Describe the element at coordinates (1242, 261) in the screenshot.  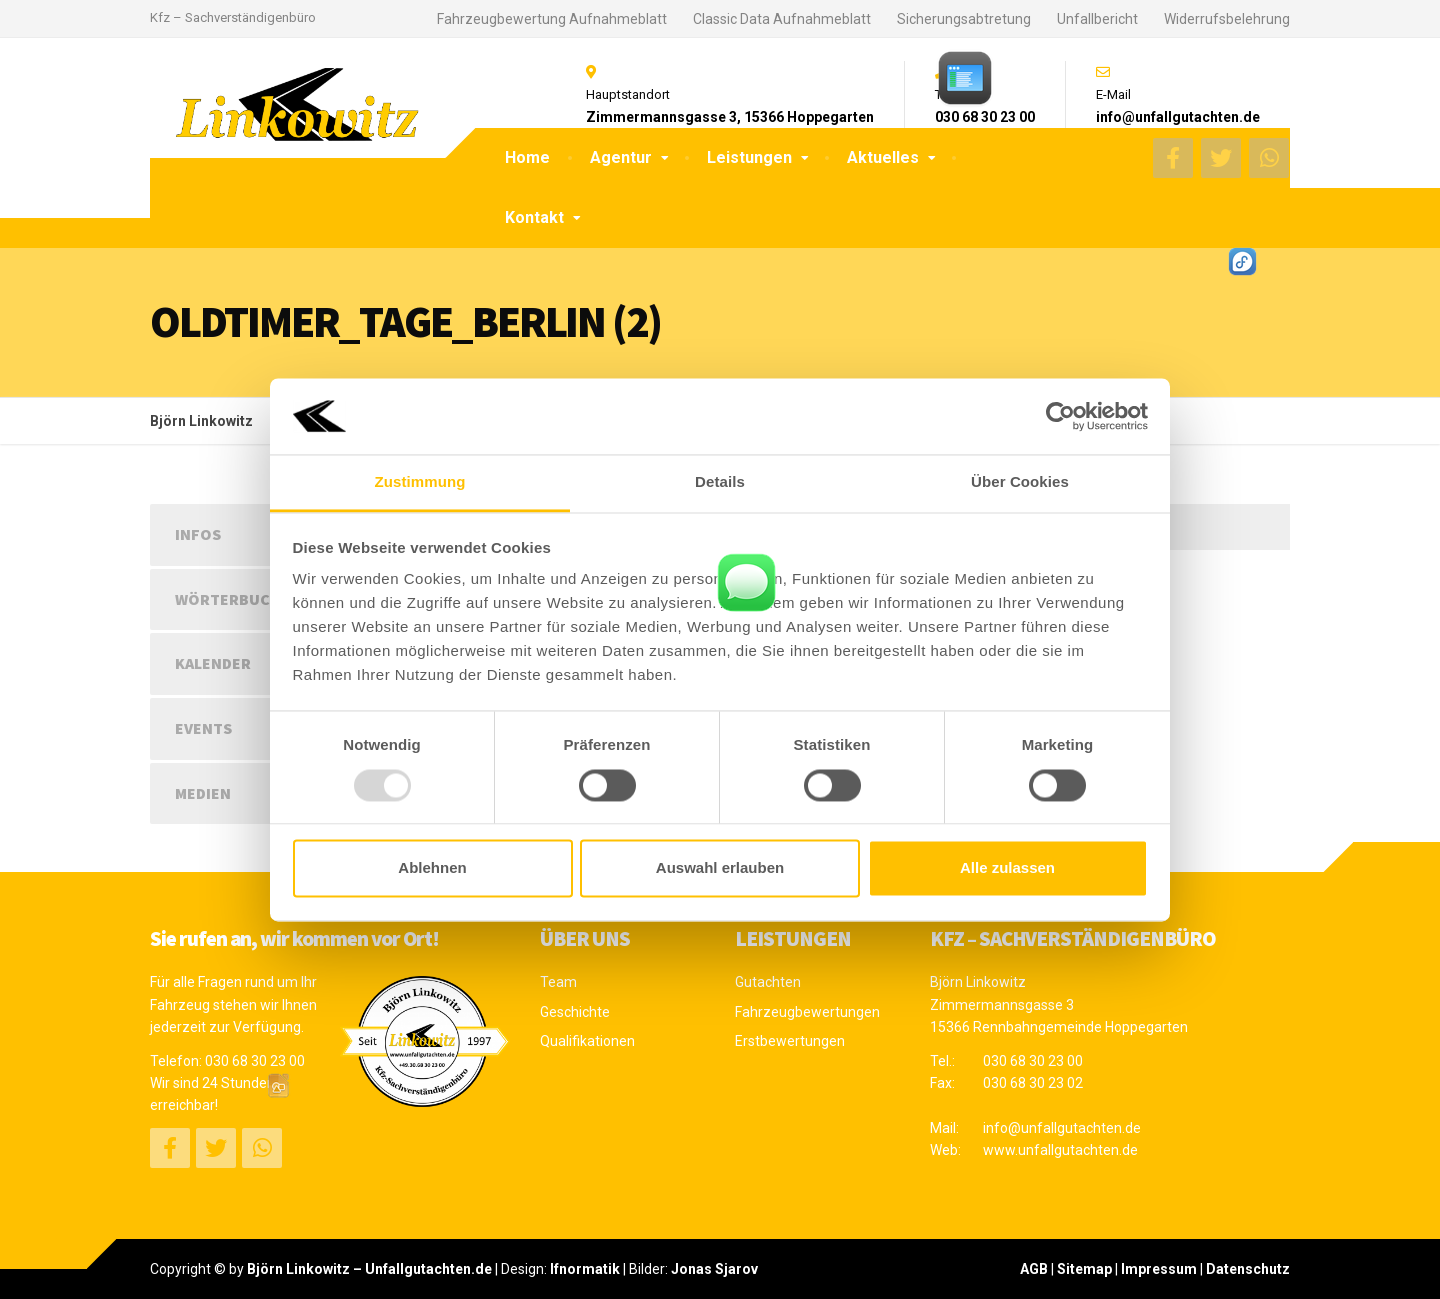
I see `open the fedora linux application` at that location.